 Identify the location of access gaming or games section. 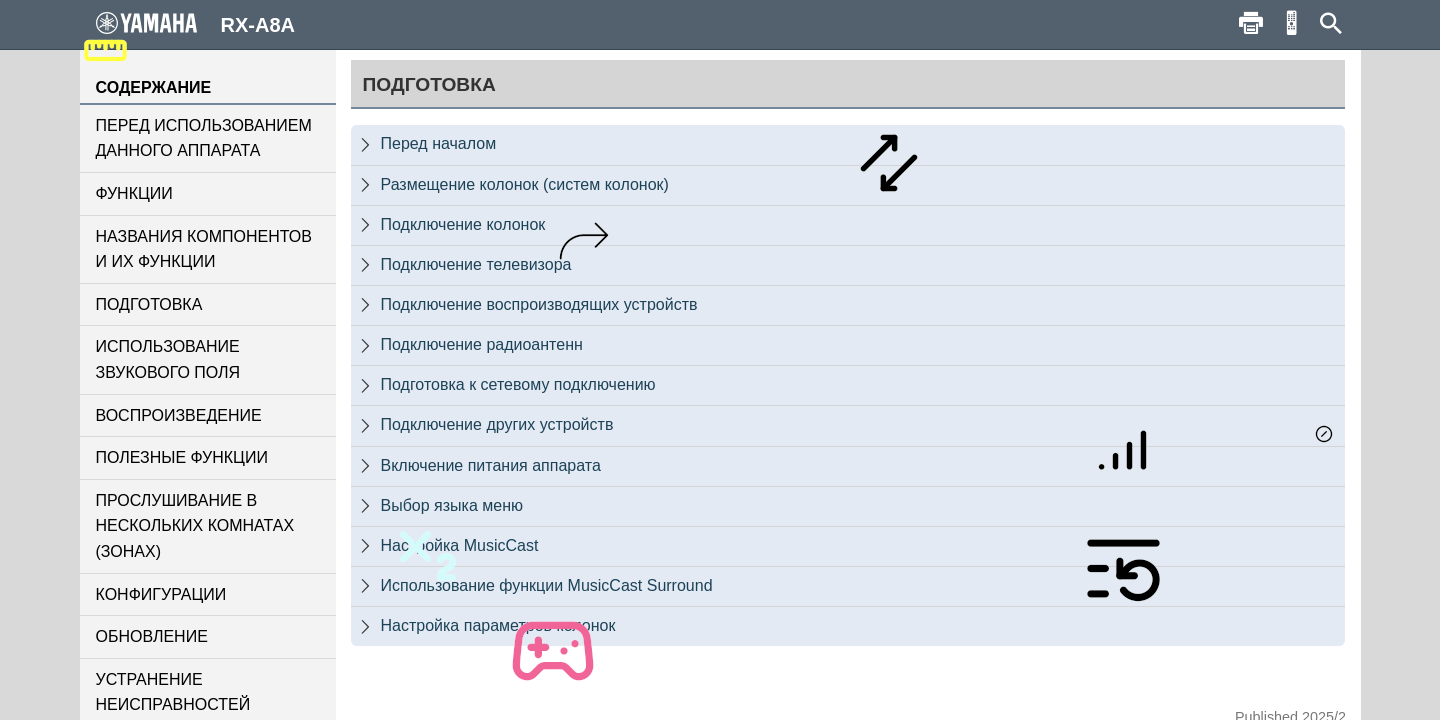
(553, 651).